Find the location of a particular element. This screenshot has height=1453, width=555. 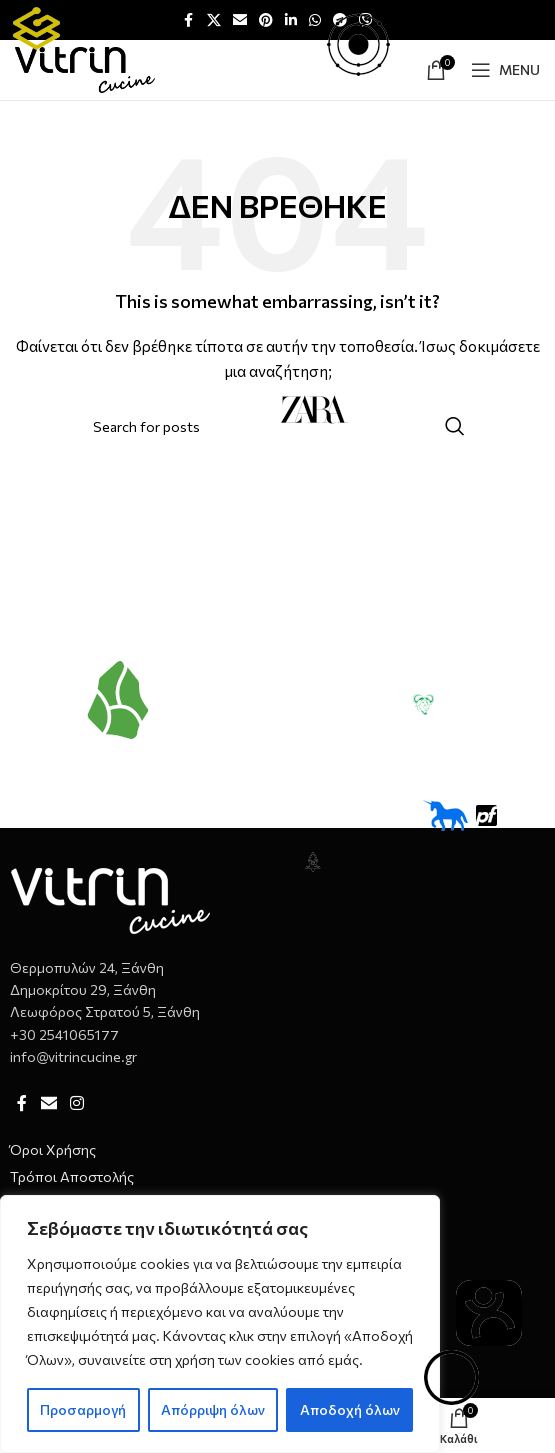

gunicorn python WSGI server branding is located at coordinates (445, 815).